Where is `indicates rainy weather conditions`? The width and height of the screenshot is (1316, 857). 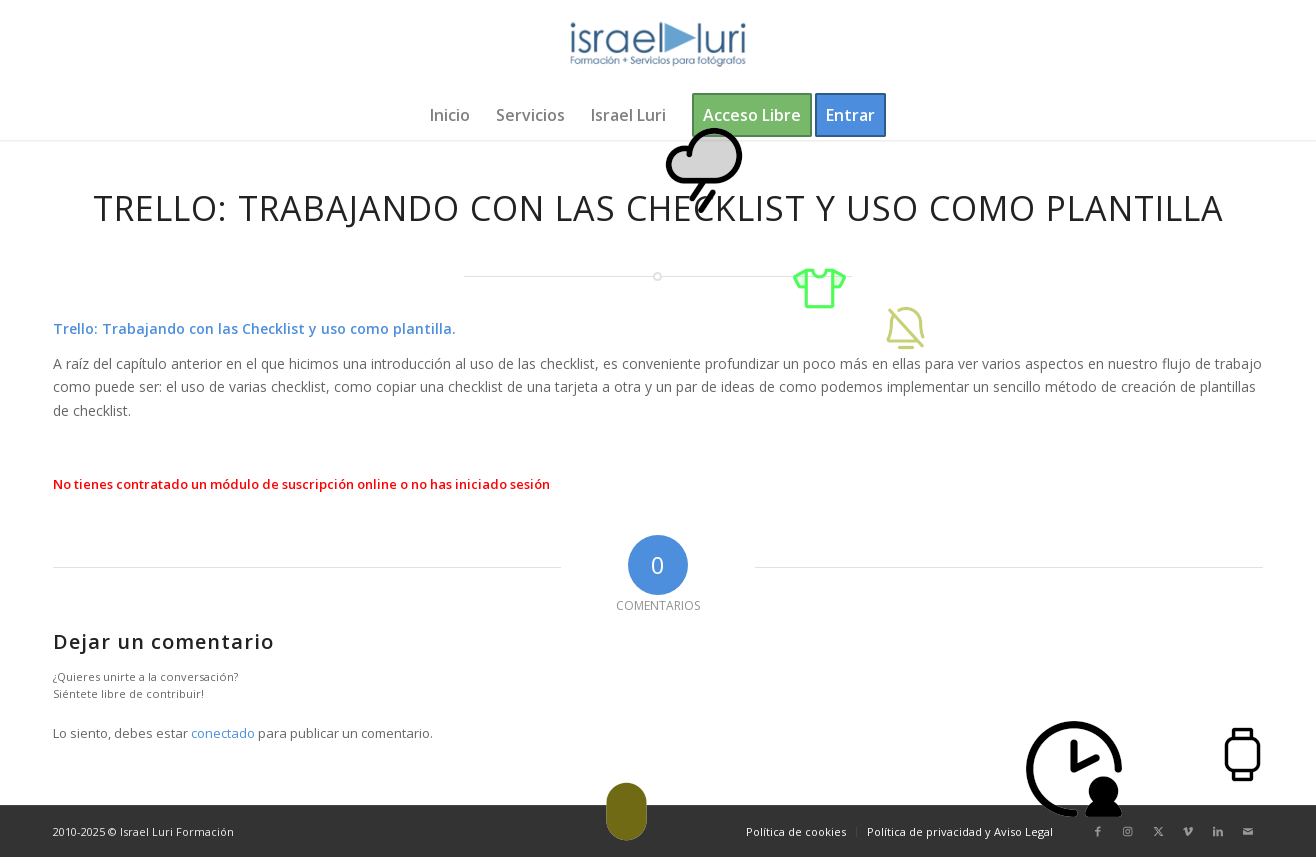 indicates rainy weather conditions is located at coordinates (704, 169).